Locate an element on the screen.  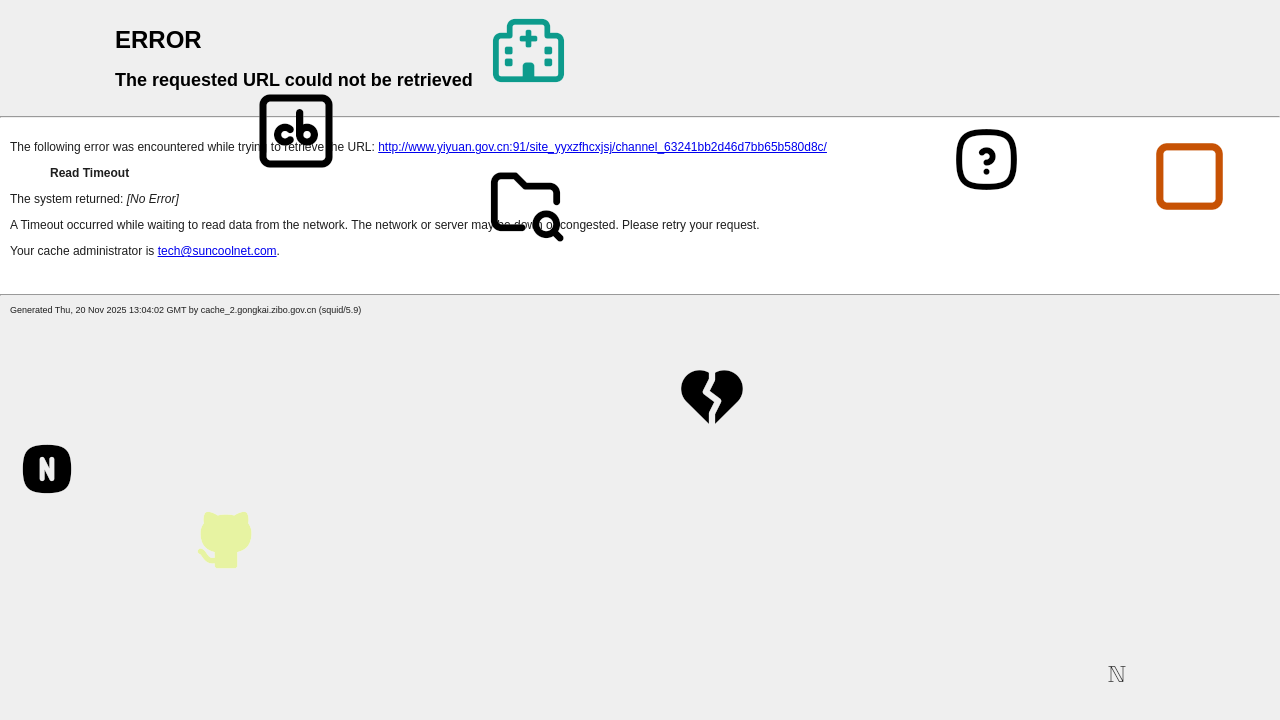
indicates an item starting with the letter N is located at coordinates (47, 469).